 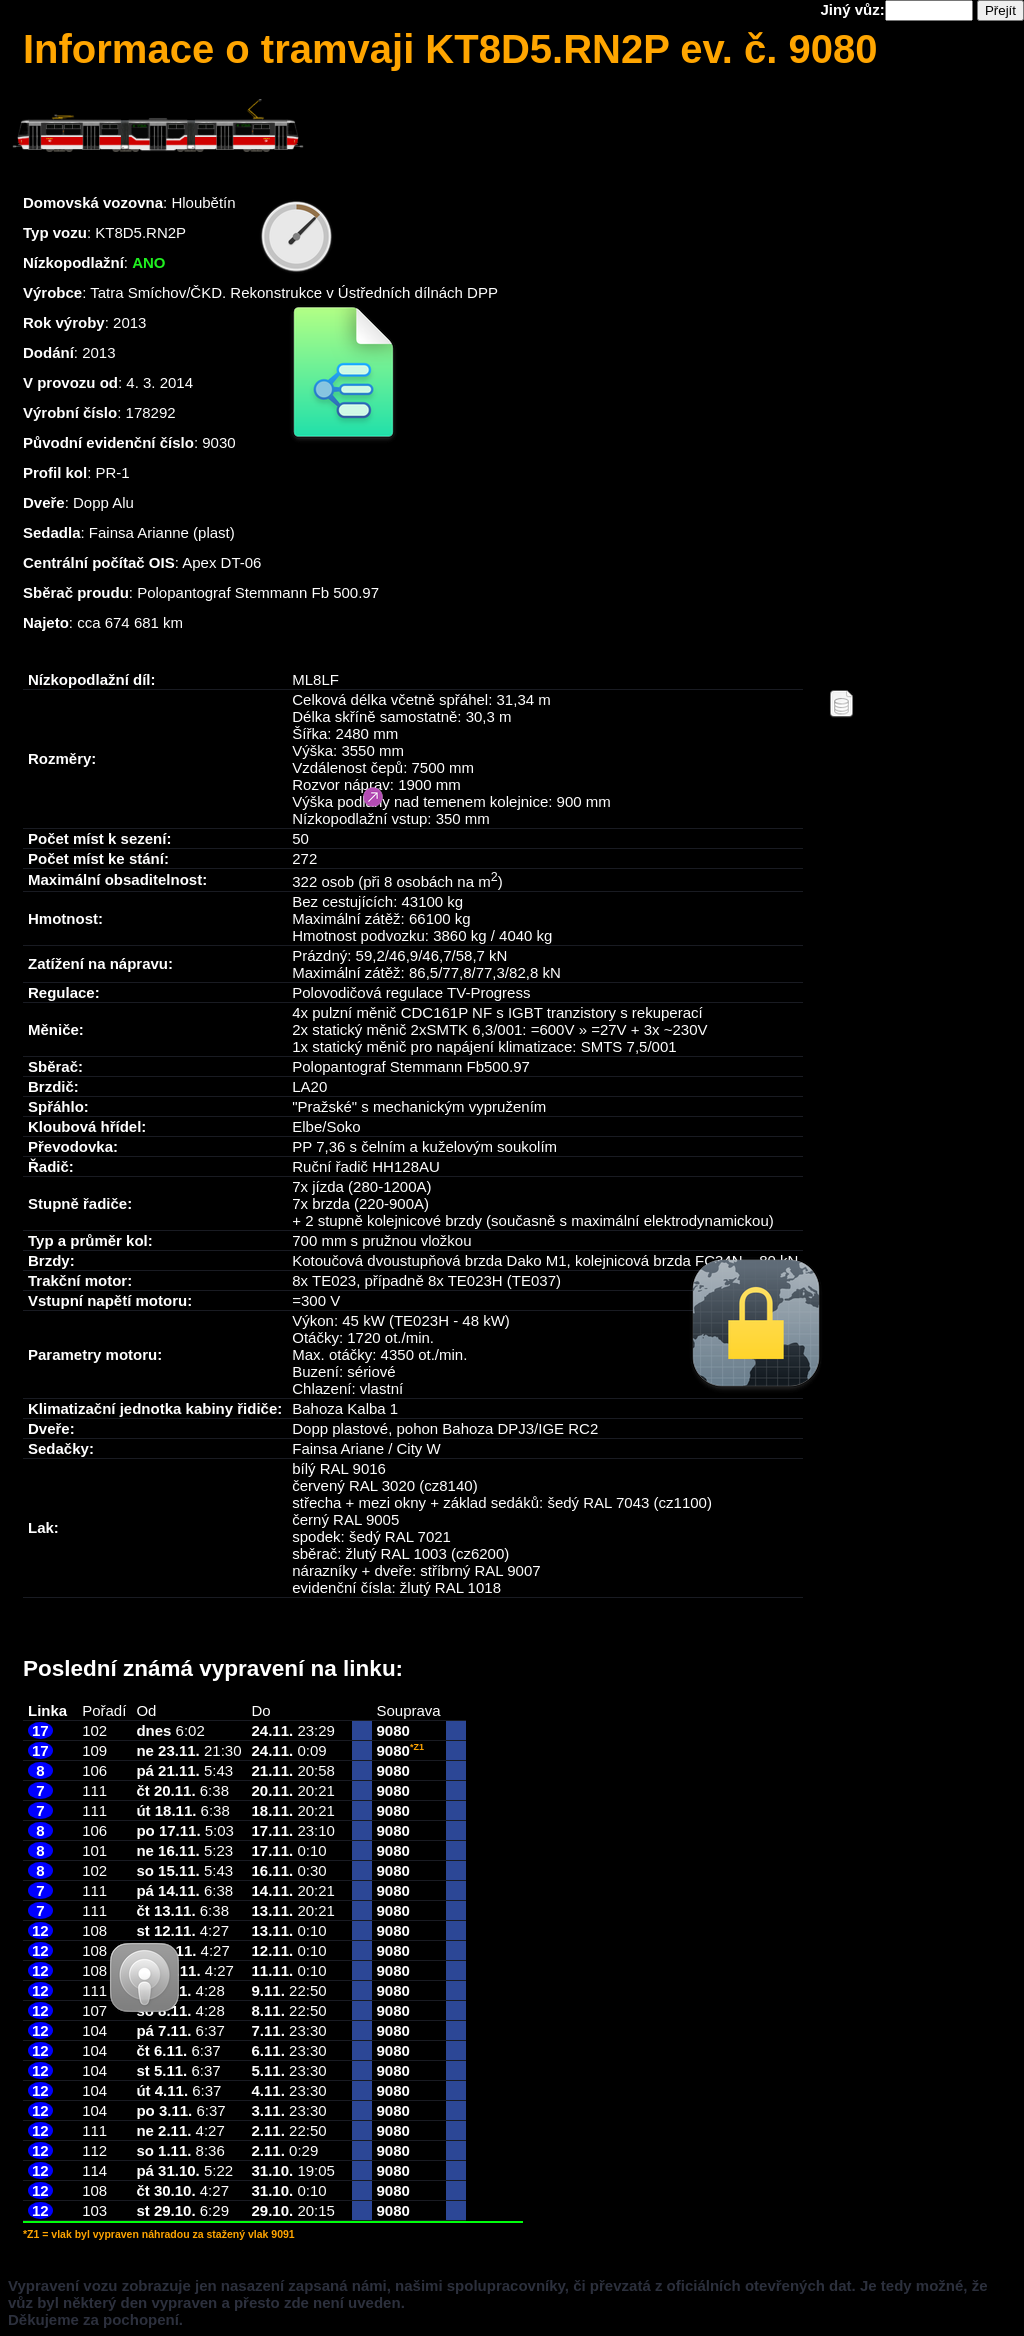 What do you see at coordinates (144, 1977) in the screenshot?
I see `open the Podcasts app` at bounding box center [144, 1977].